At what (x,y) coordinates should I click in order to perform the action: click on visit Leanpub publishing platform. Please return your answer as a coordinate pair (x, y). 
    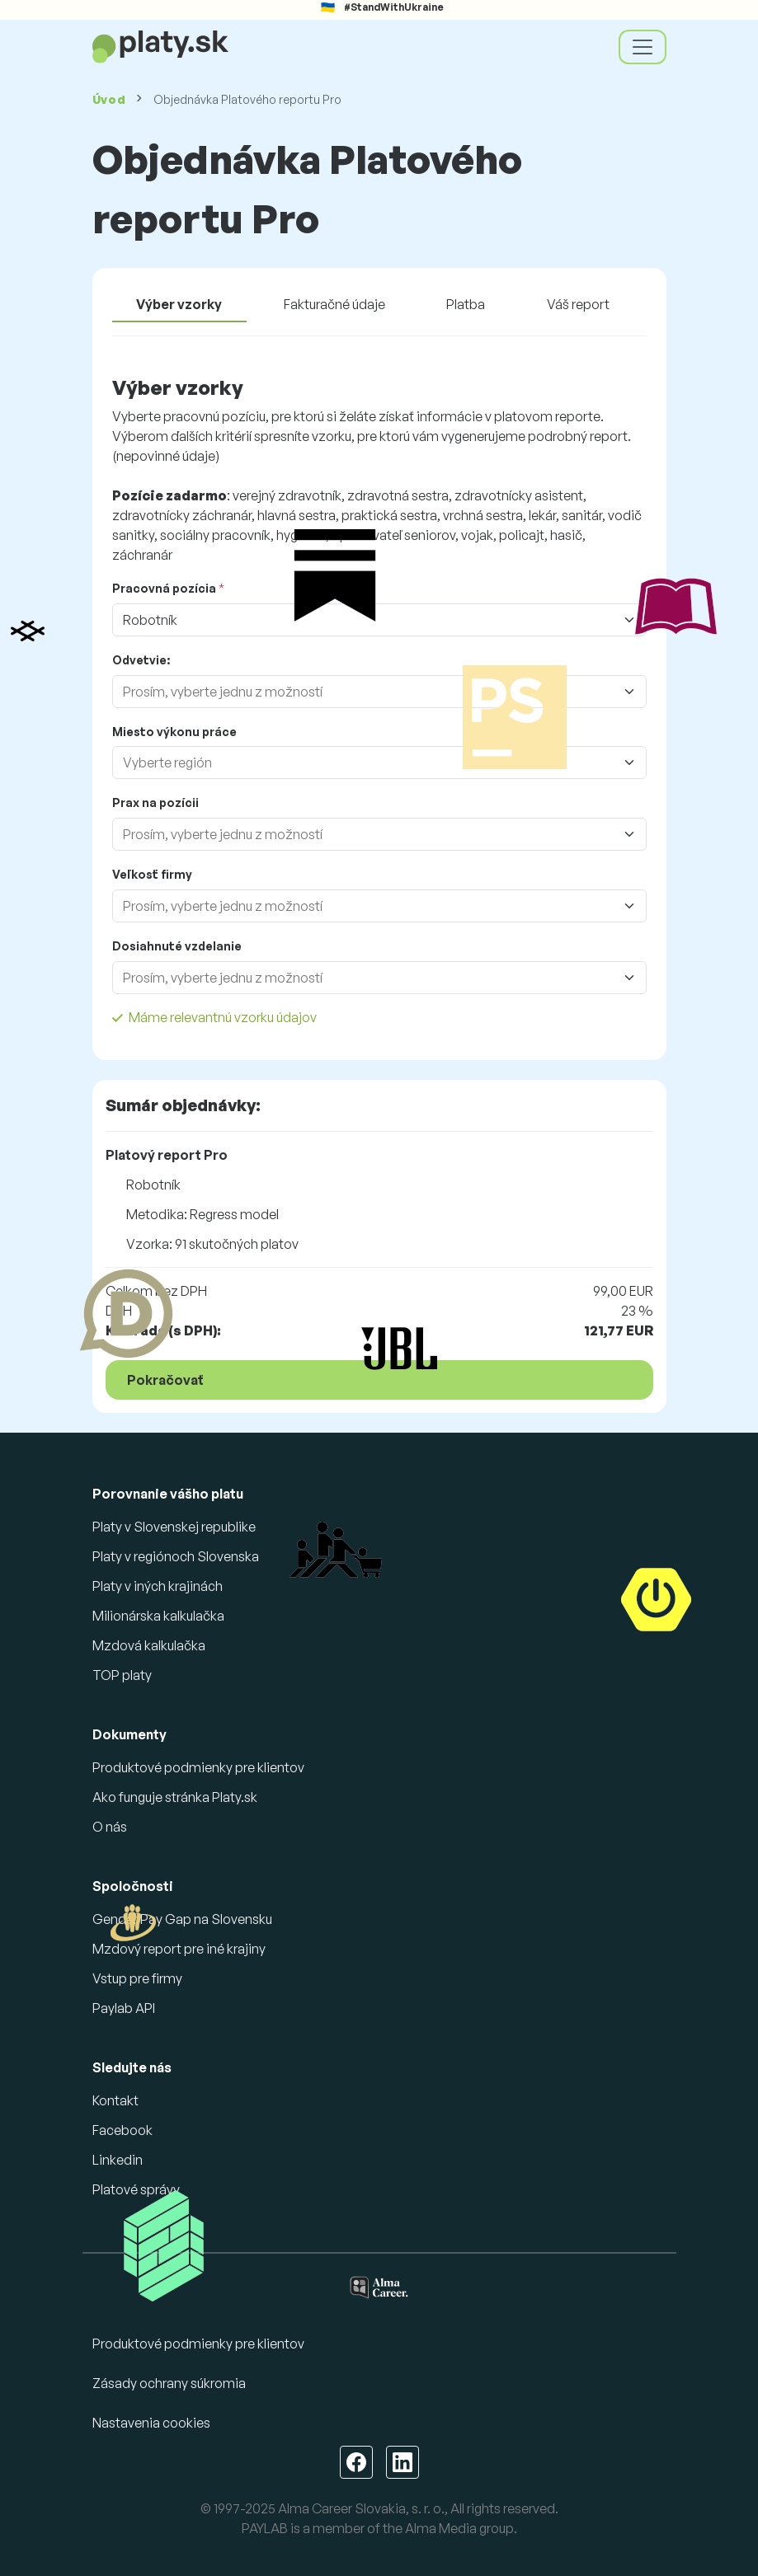
    Looking at the image, I should click on (676, 606).